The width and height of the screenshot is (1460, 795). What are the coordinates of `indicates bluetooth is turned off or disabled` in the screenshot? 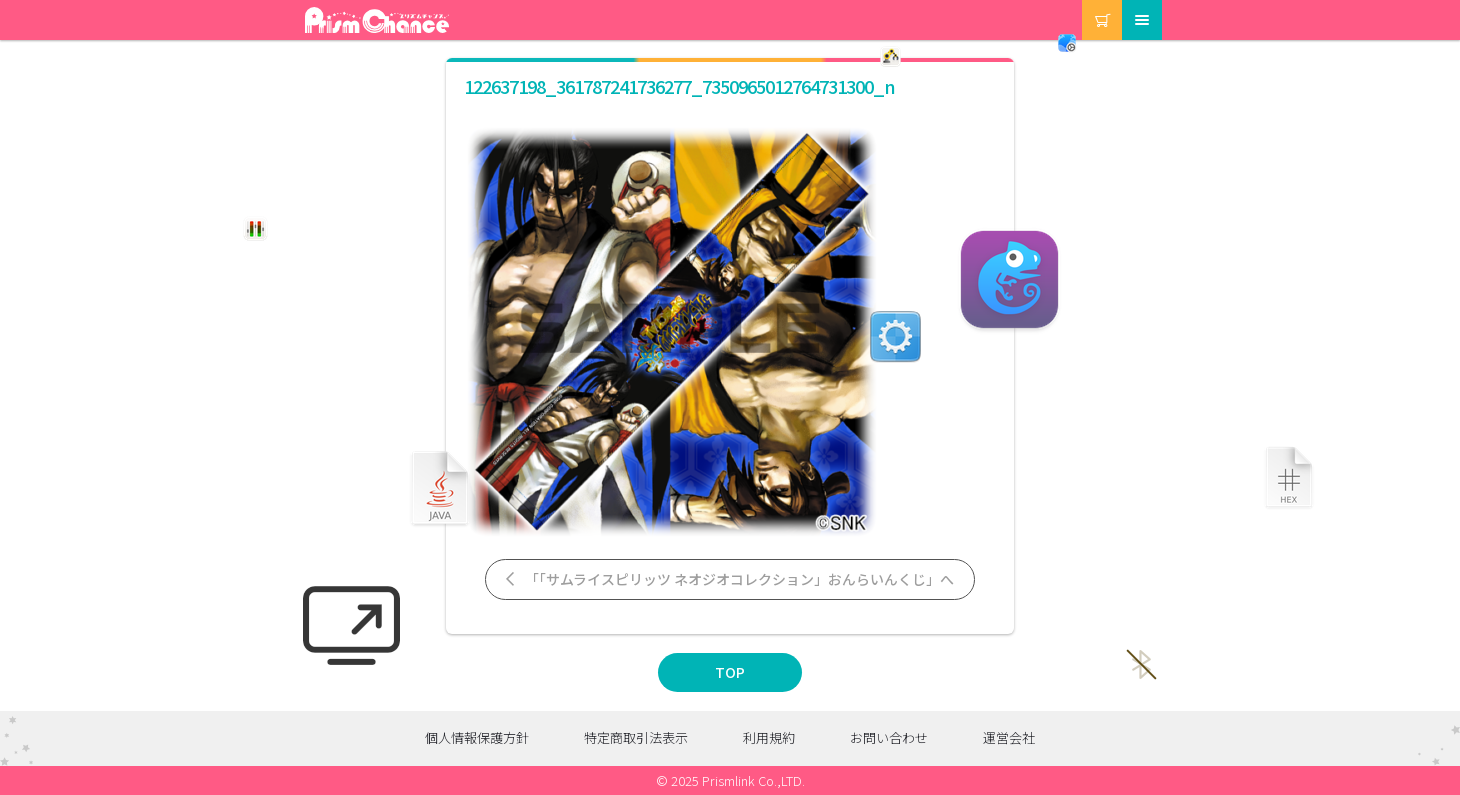 It's located at (1141, 664).